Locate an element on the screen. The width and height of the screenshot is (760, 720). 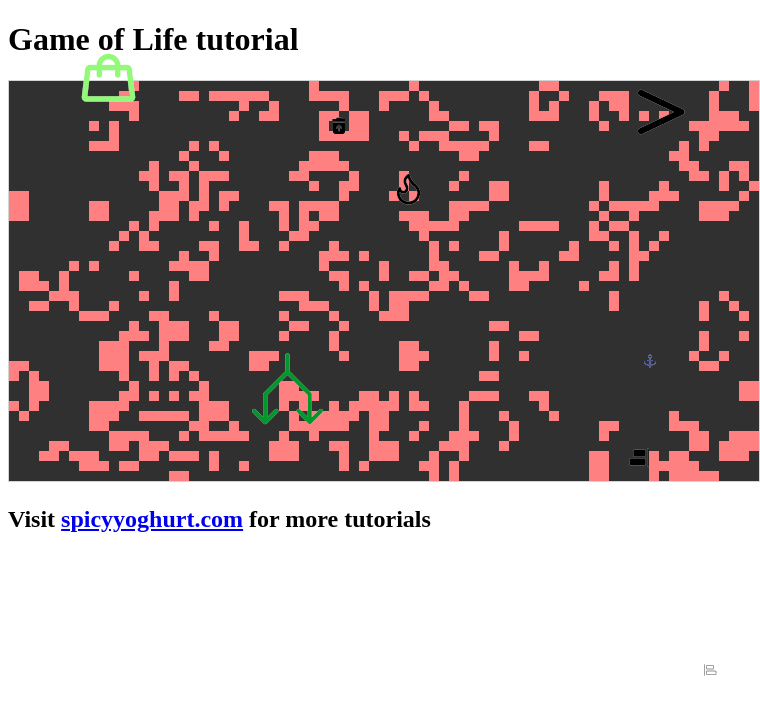
split content into multiple paths is located at coordinates (287, 391).